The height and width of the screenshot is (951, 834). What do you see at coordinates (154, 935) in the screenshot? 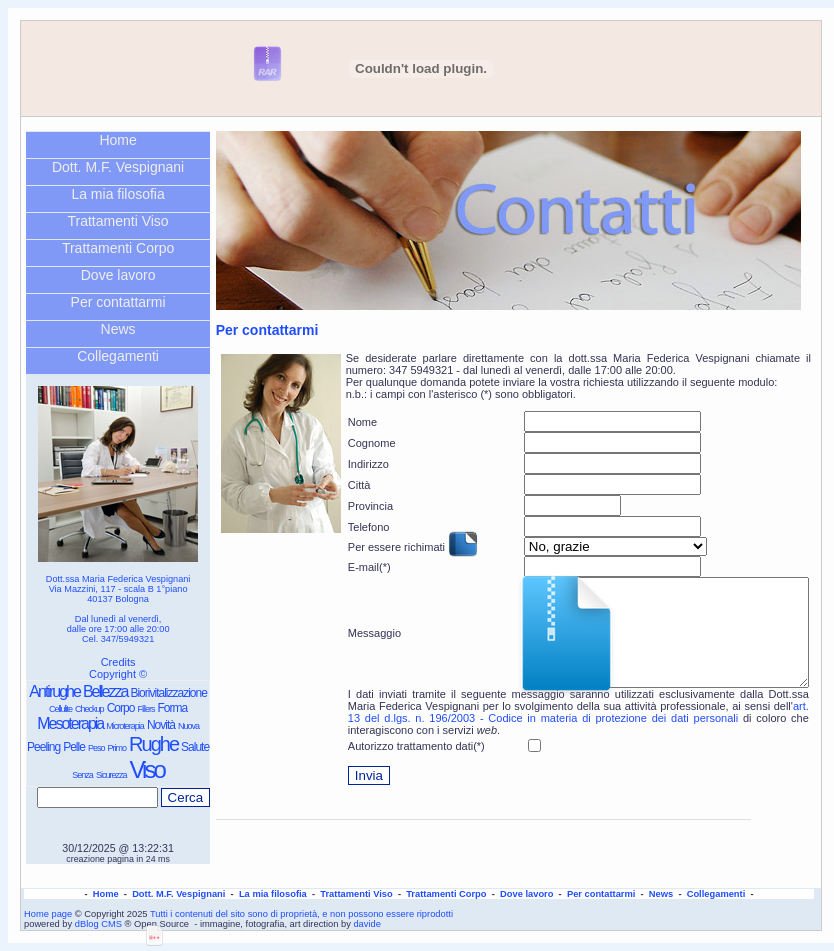
I see `c++ header file` at bounding box center [154, 935].